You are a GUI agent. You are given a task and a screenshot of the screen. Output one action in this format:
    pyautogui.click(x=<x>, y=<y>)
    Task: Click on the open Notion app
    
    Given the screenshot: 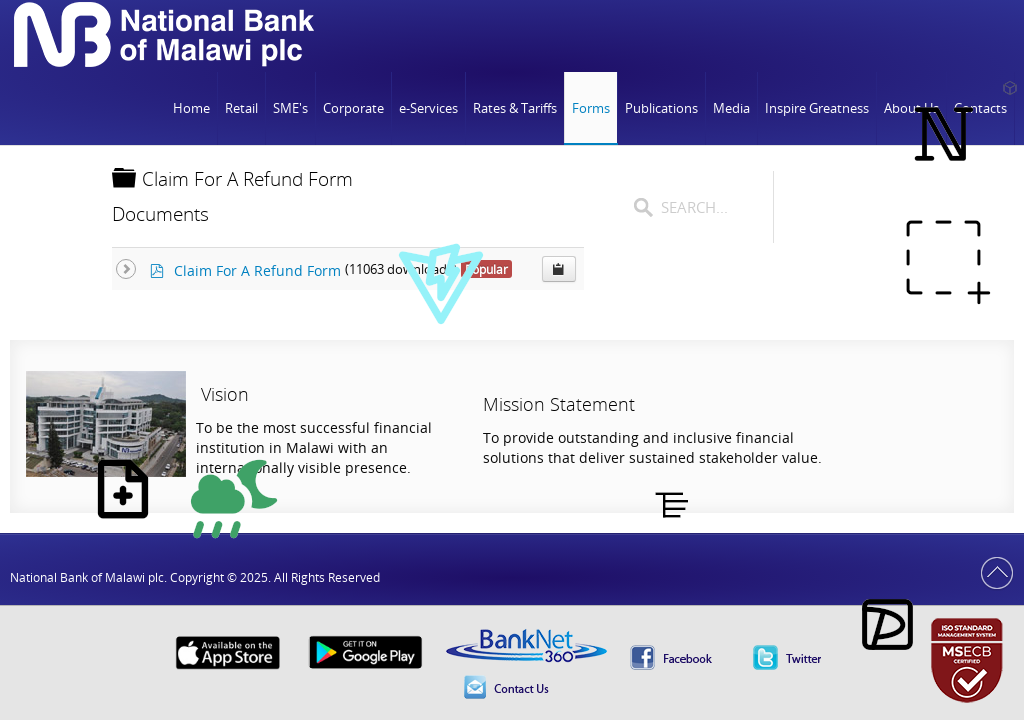 What is the action you would take?
    pyautogui.click(x=944, y=134)
    